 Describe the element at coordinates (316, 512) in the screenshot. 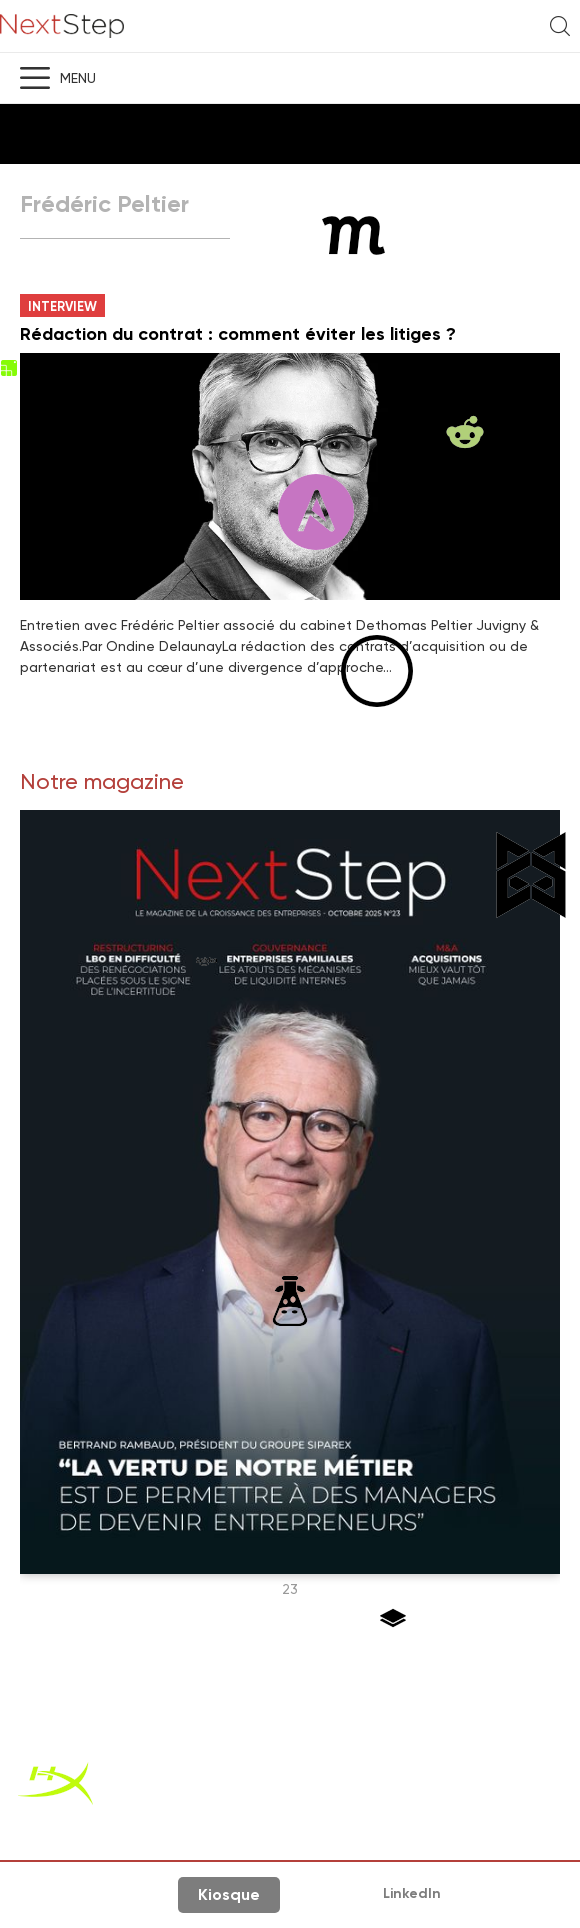

I see `Ansible automation platform logo` at that location.